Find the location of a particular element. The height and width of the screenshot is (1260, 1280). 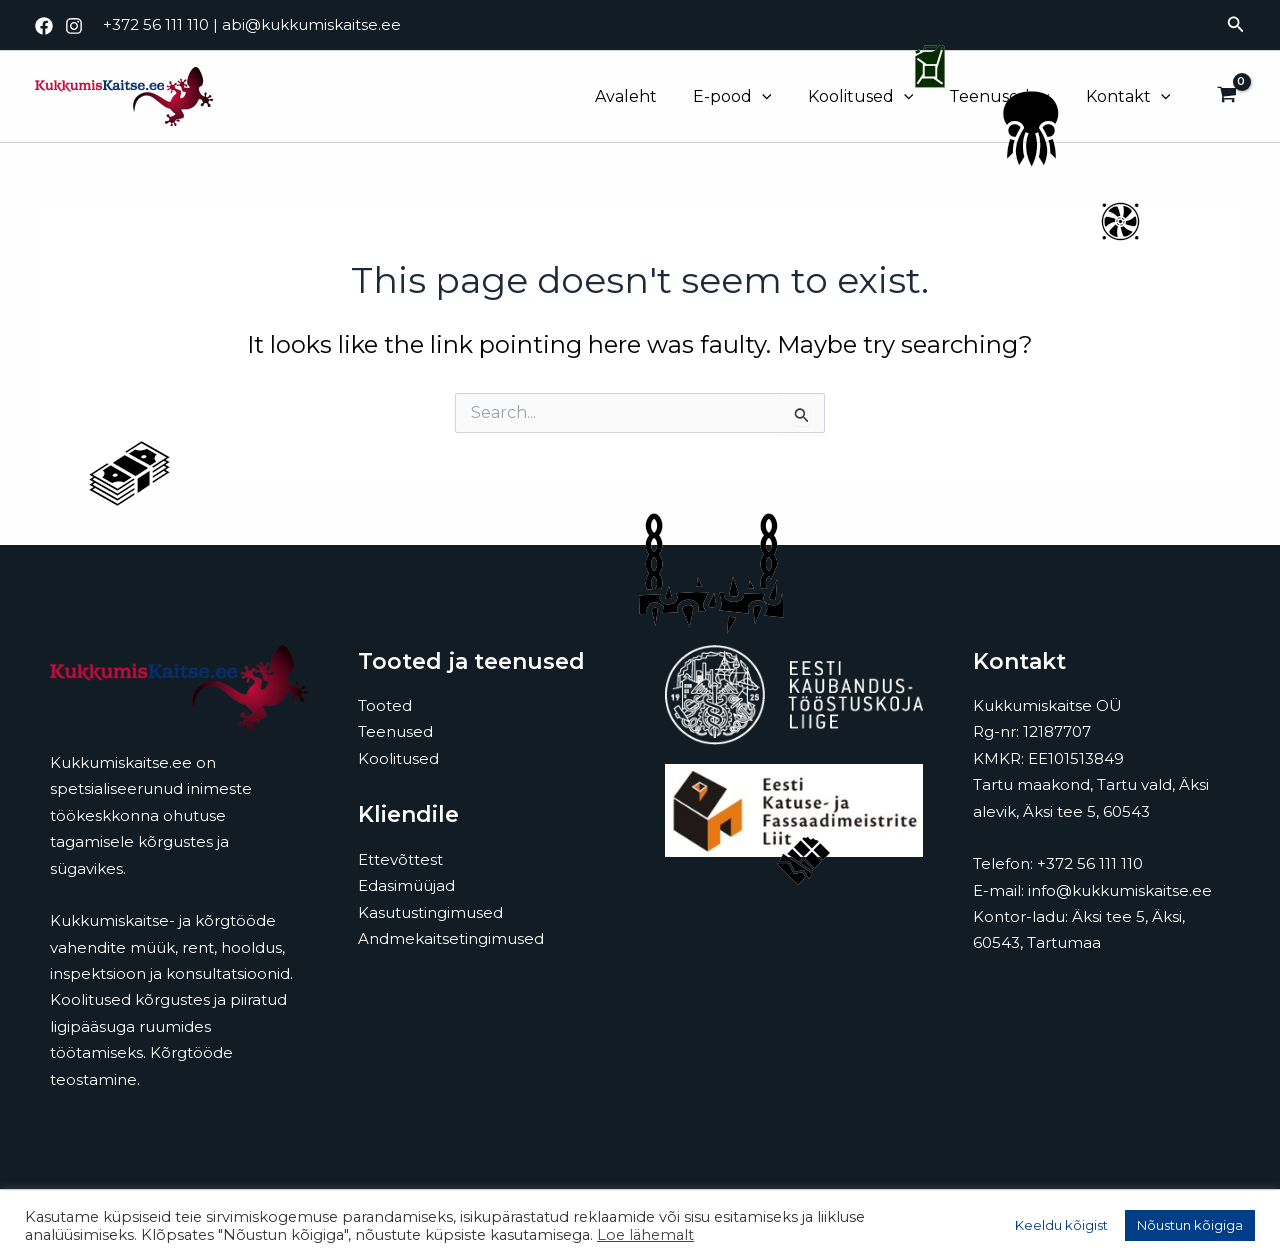

chocolate bar item or consumable in a game is located at coordinates (803, 858).